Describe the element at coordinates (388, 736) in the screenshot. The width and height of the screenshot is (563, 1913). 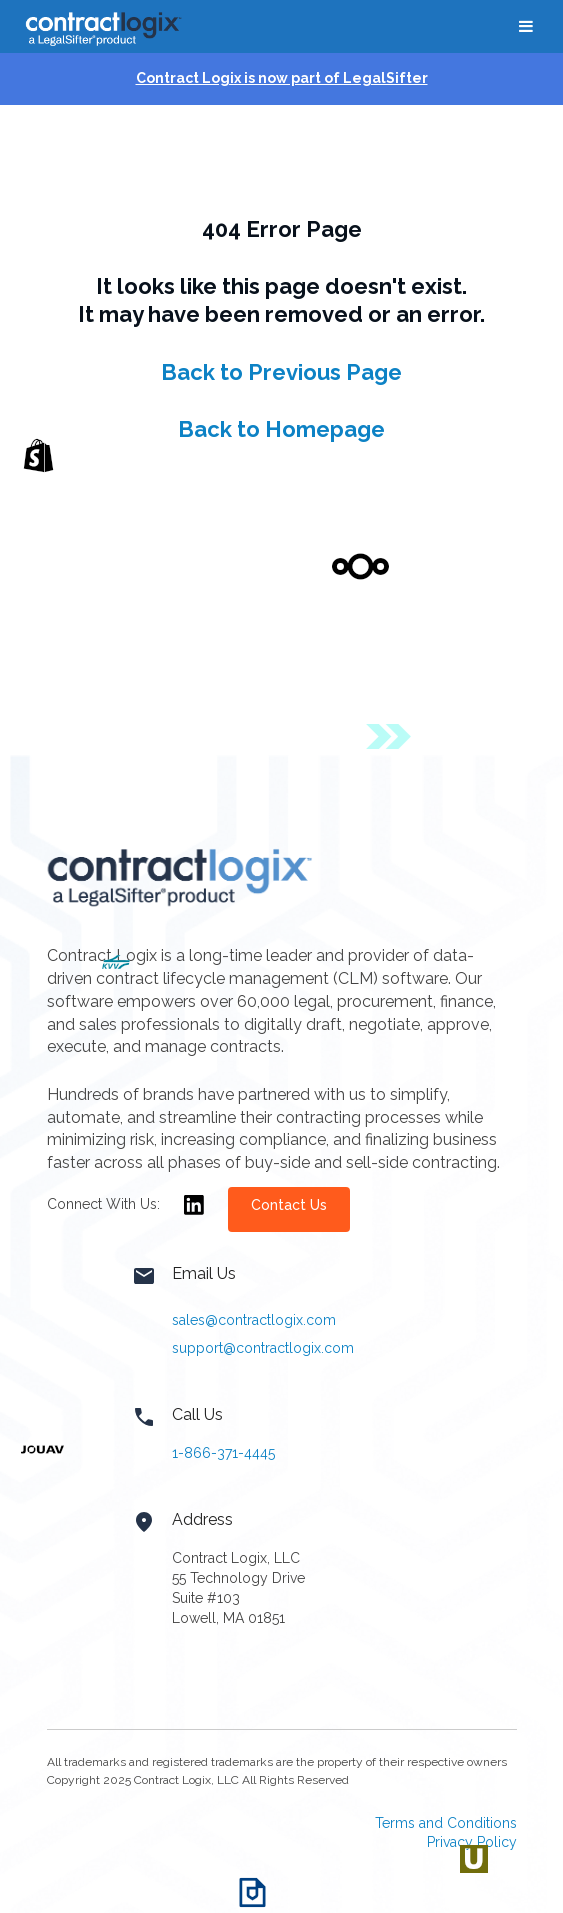
I see `inertia.js framework logo` at that location.